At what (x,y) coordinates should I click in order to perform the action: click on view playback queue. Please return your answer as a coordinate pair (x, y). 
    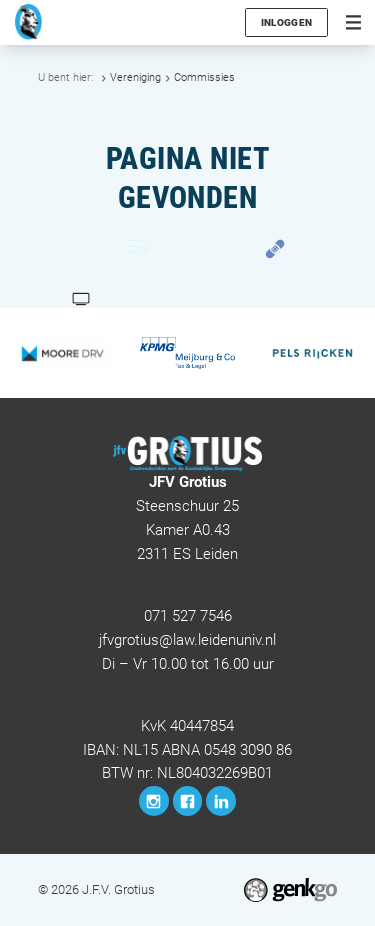
    Looking at the image, I should click on (137, 246).